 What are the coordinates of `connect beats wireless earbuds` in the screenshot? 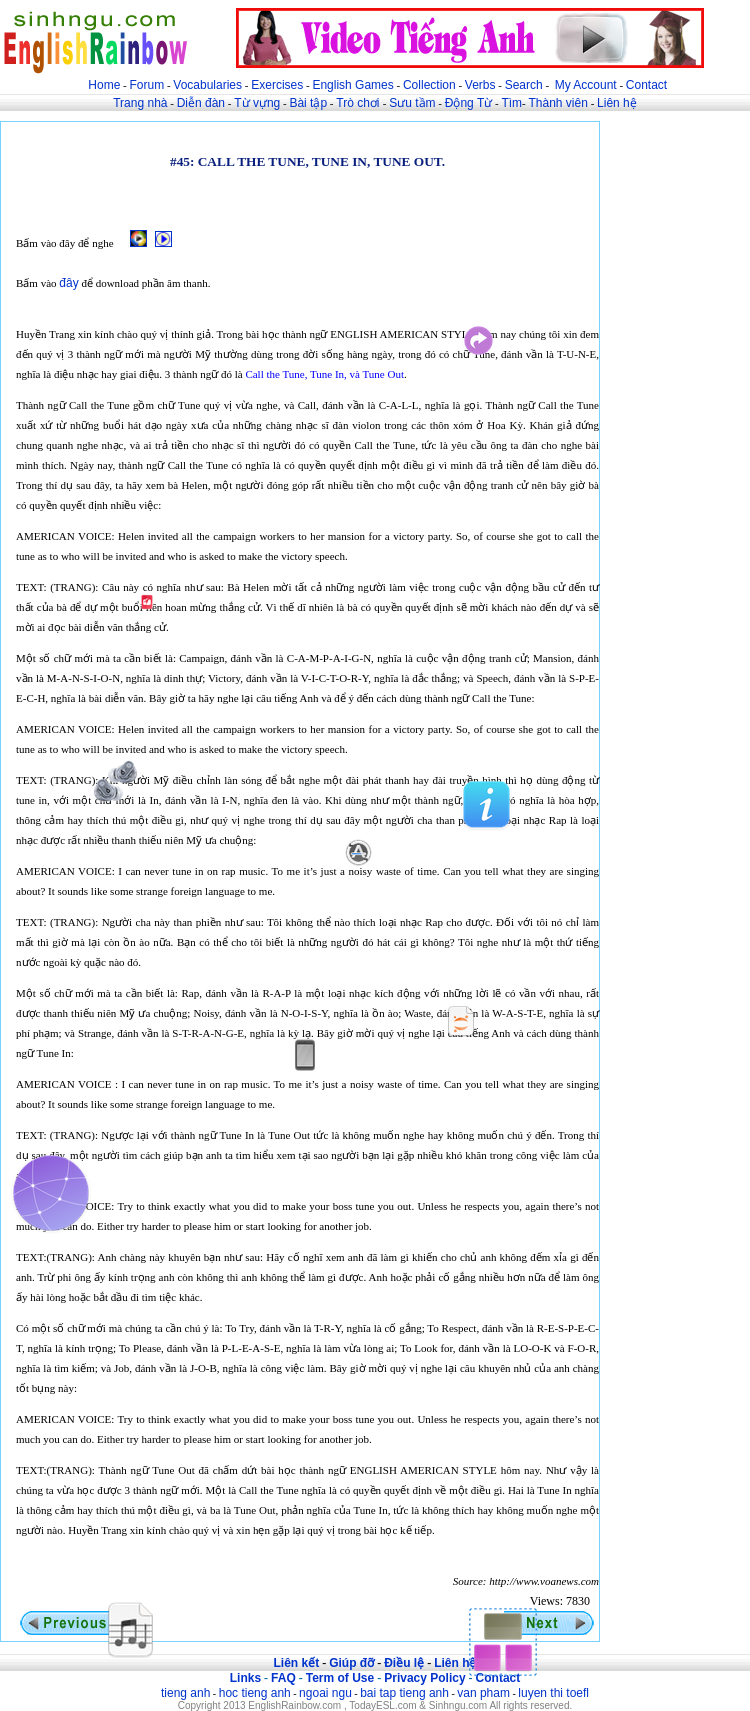 It's located at (115, 781).